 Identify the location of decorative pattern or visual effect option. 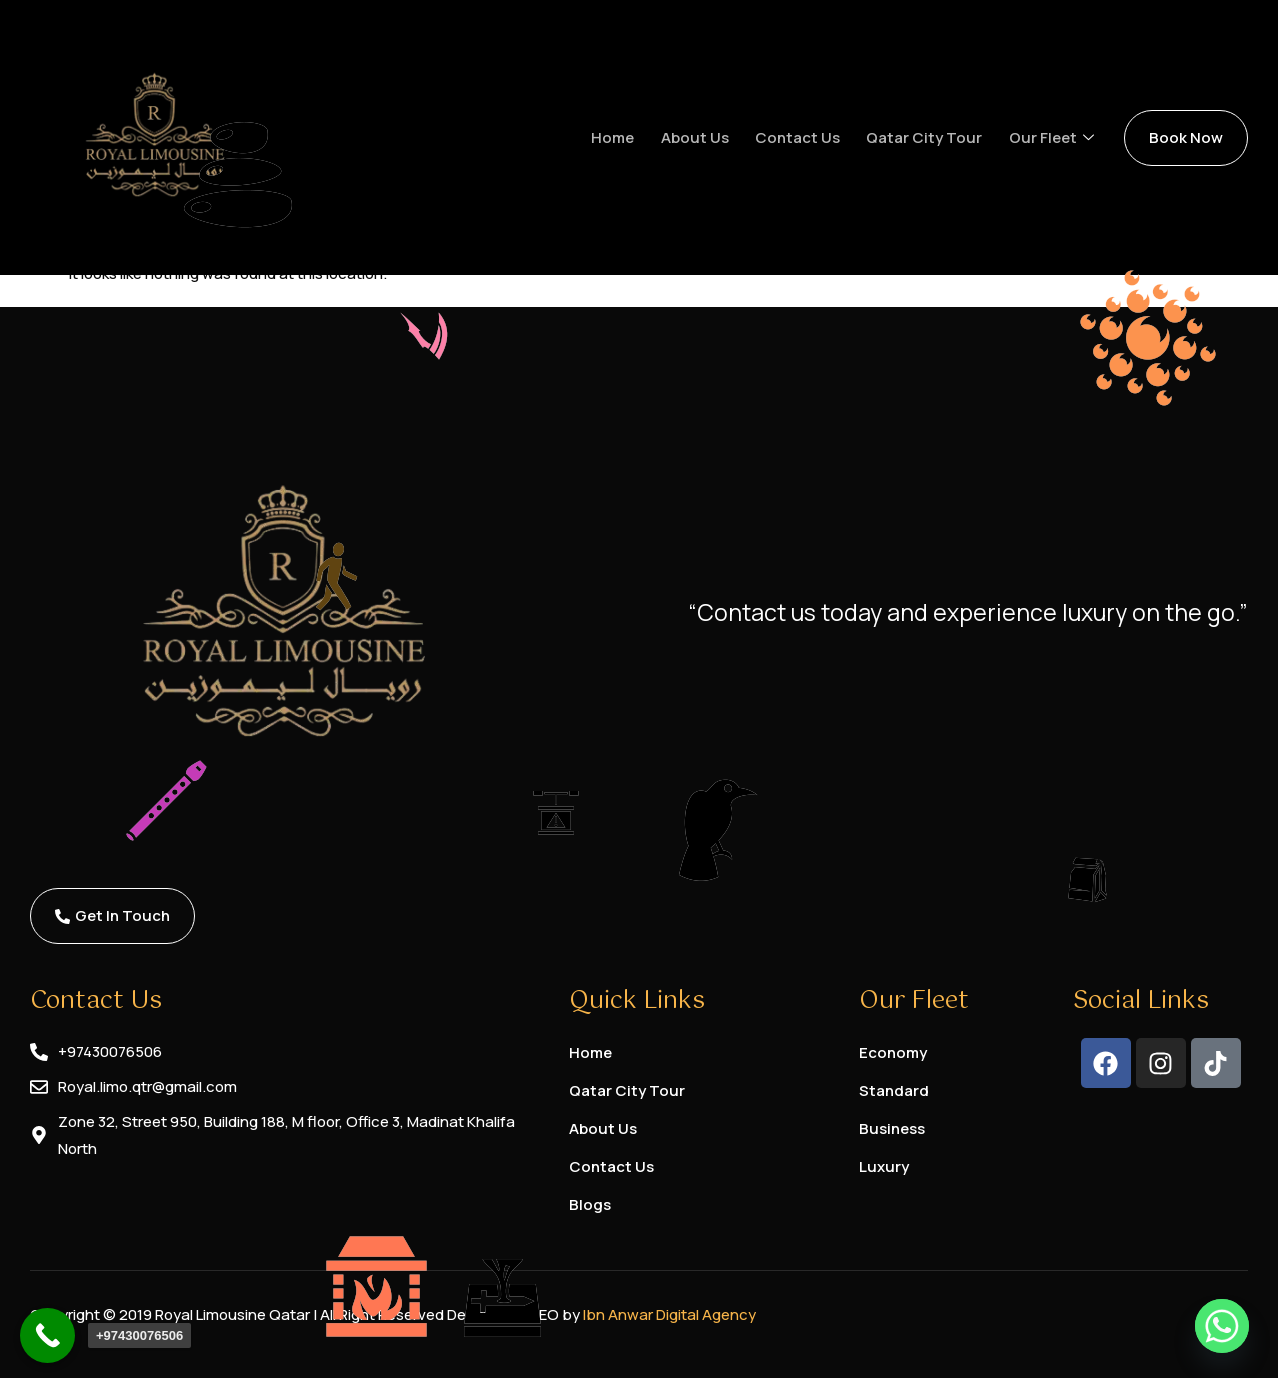
(1148, 338).